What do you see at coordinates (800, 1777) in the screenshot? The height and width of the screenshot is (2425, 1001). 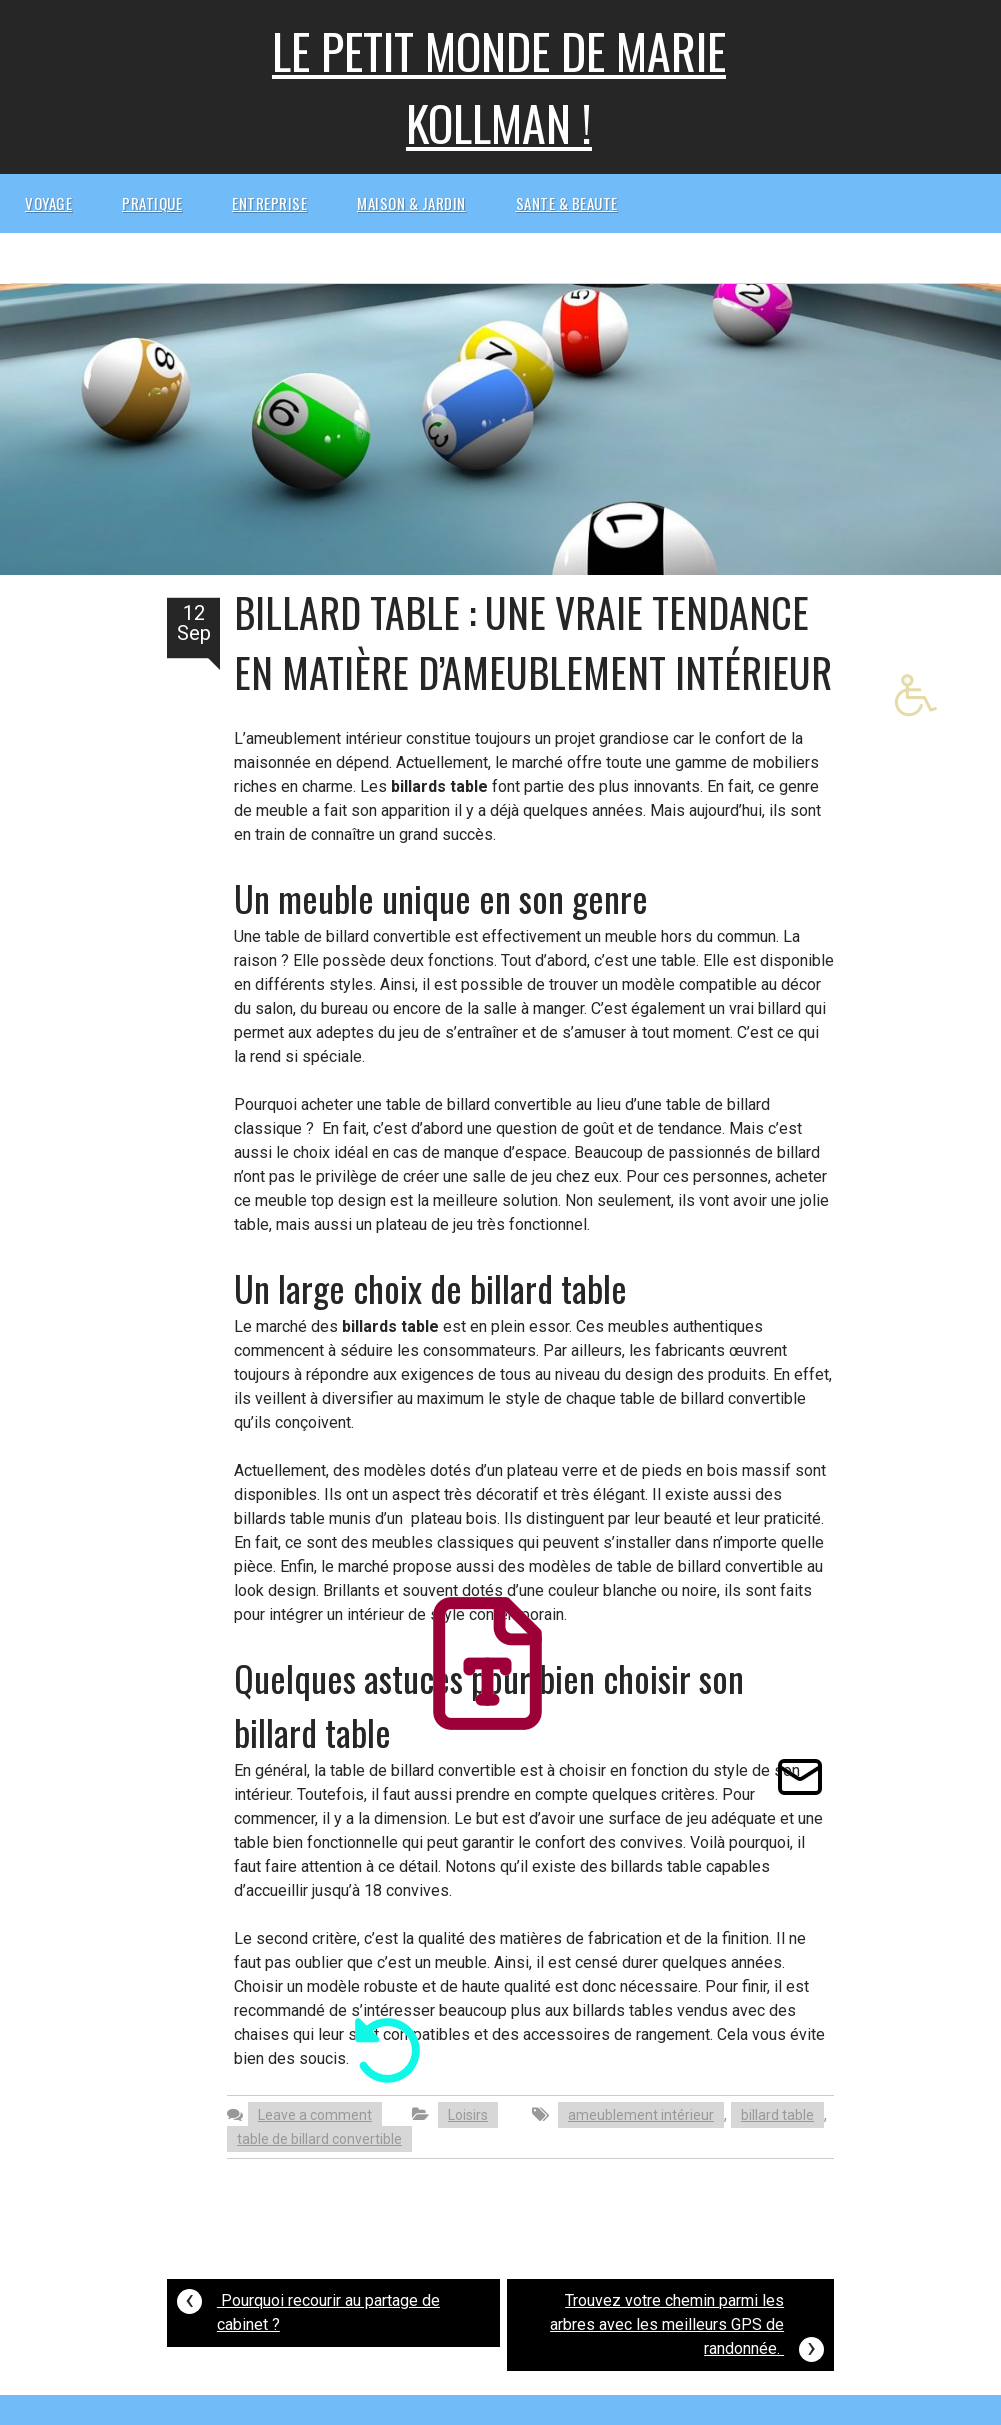 I see `open your email inbox` at bounding box center [800, 1777].